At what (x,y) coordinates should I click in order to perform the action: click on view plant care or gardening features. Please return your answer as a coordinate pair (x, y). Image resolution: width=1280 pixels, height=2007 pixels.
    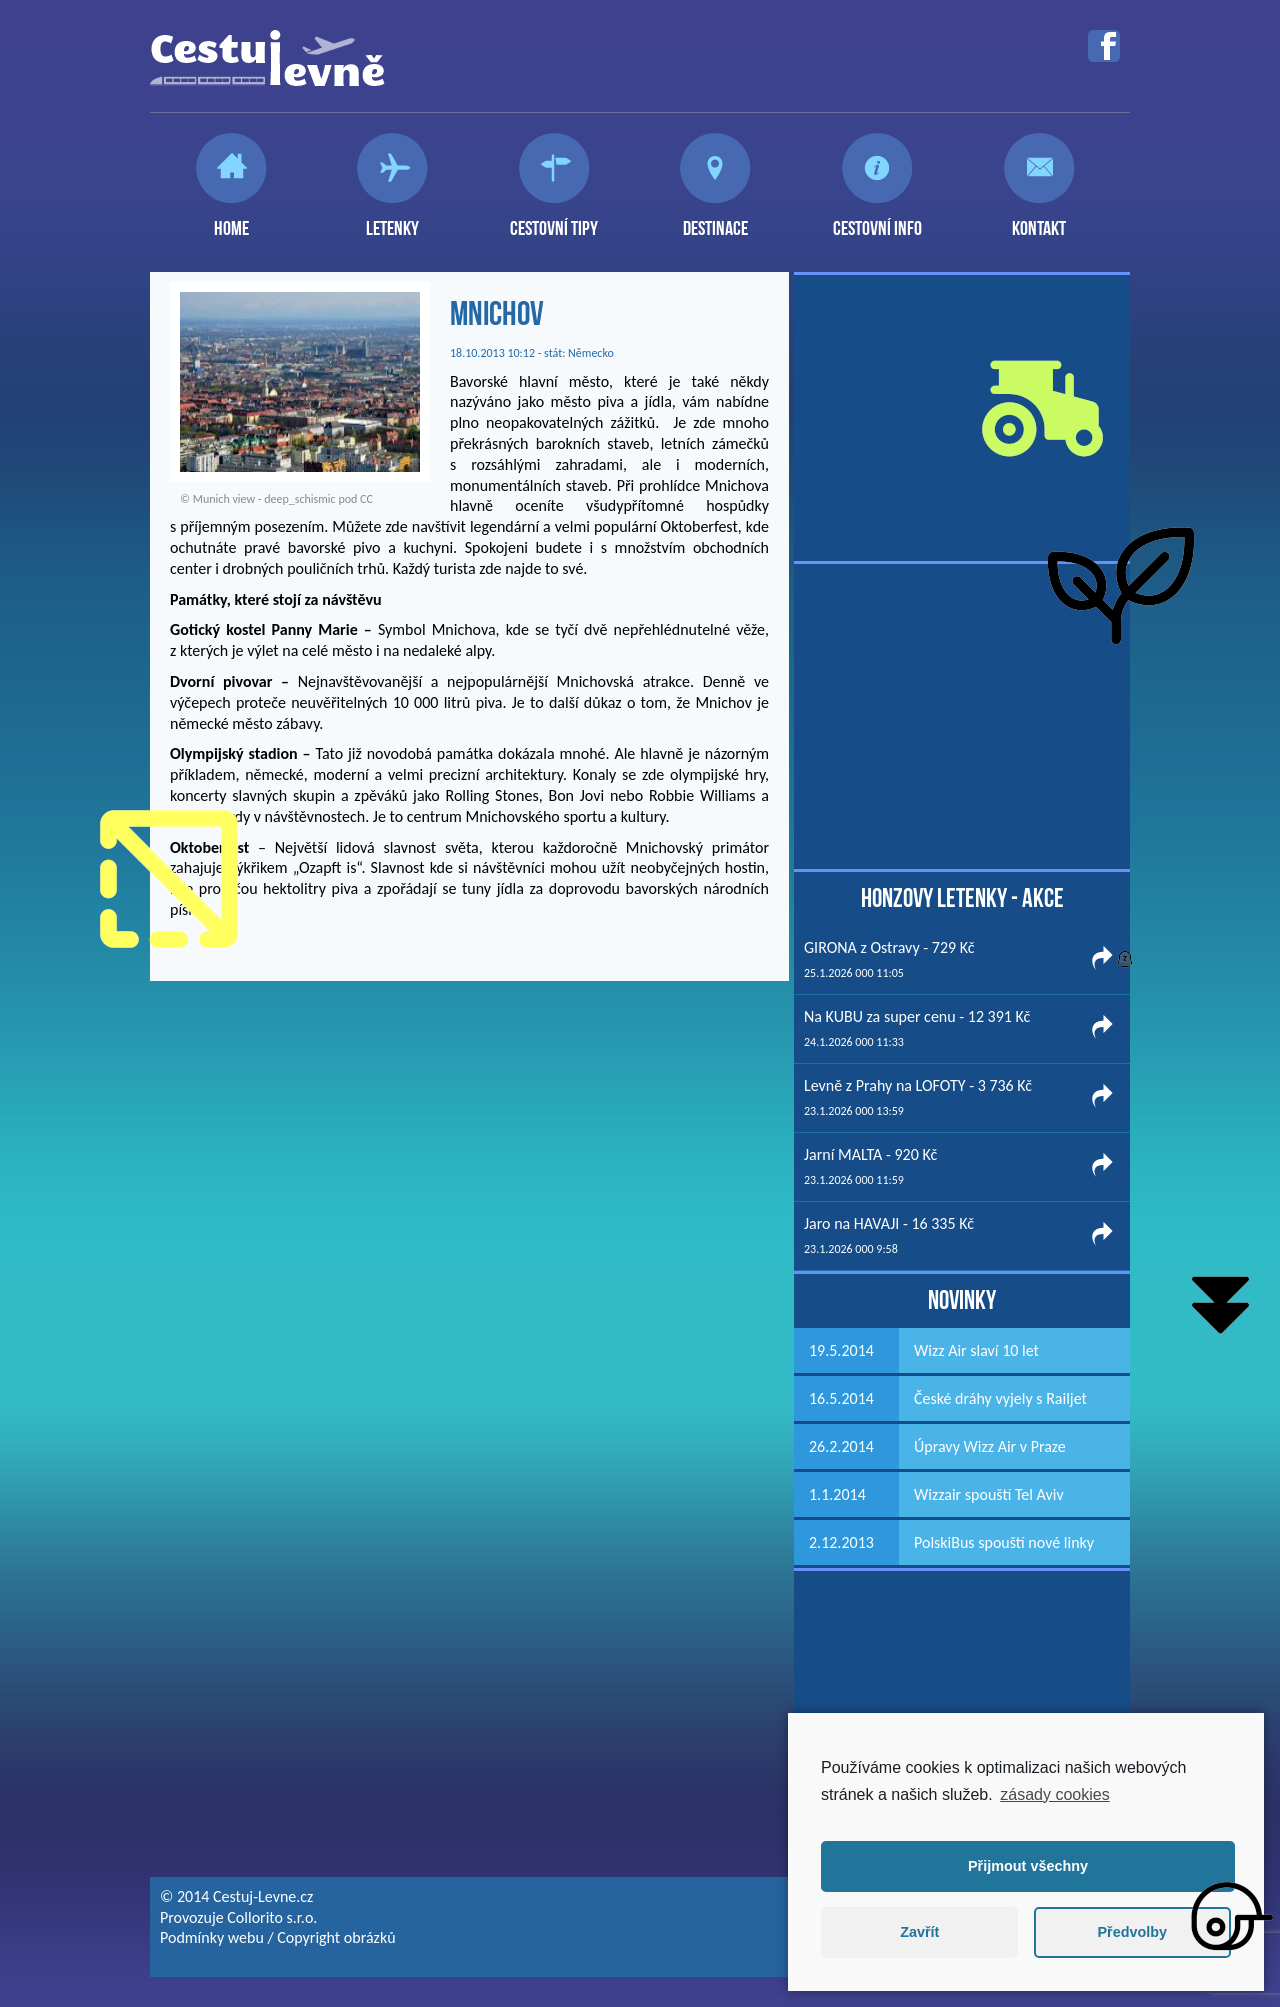
    Looking at the image, I should click on (1121, 581).